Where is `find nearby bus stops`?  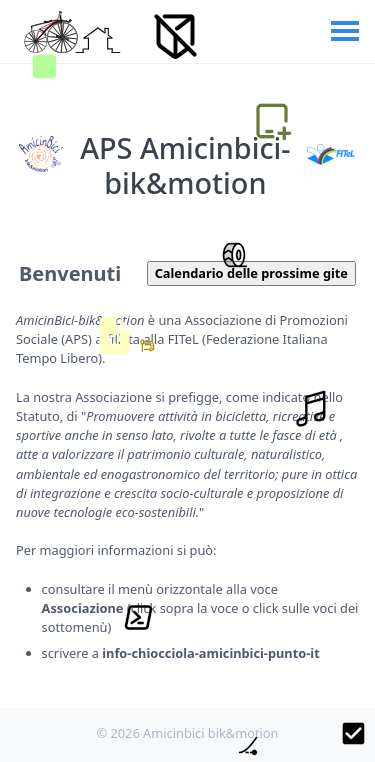 find nearby bus stops is located at coordinates (147, 346).